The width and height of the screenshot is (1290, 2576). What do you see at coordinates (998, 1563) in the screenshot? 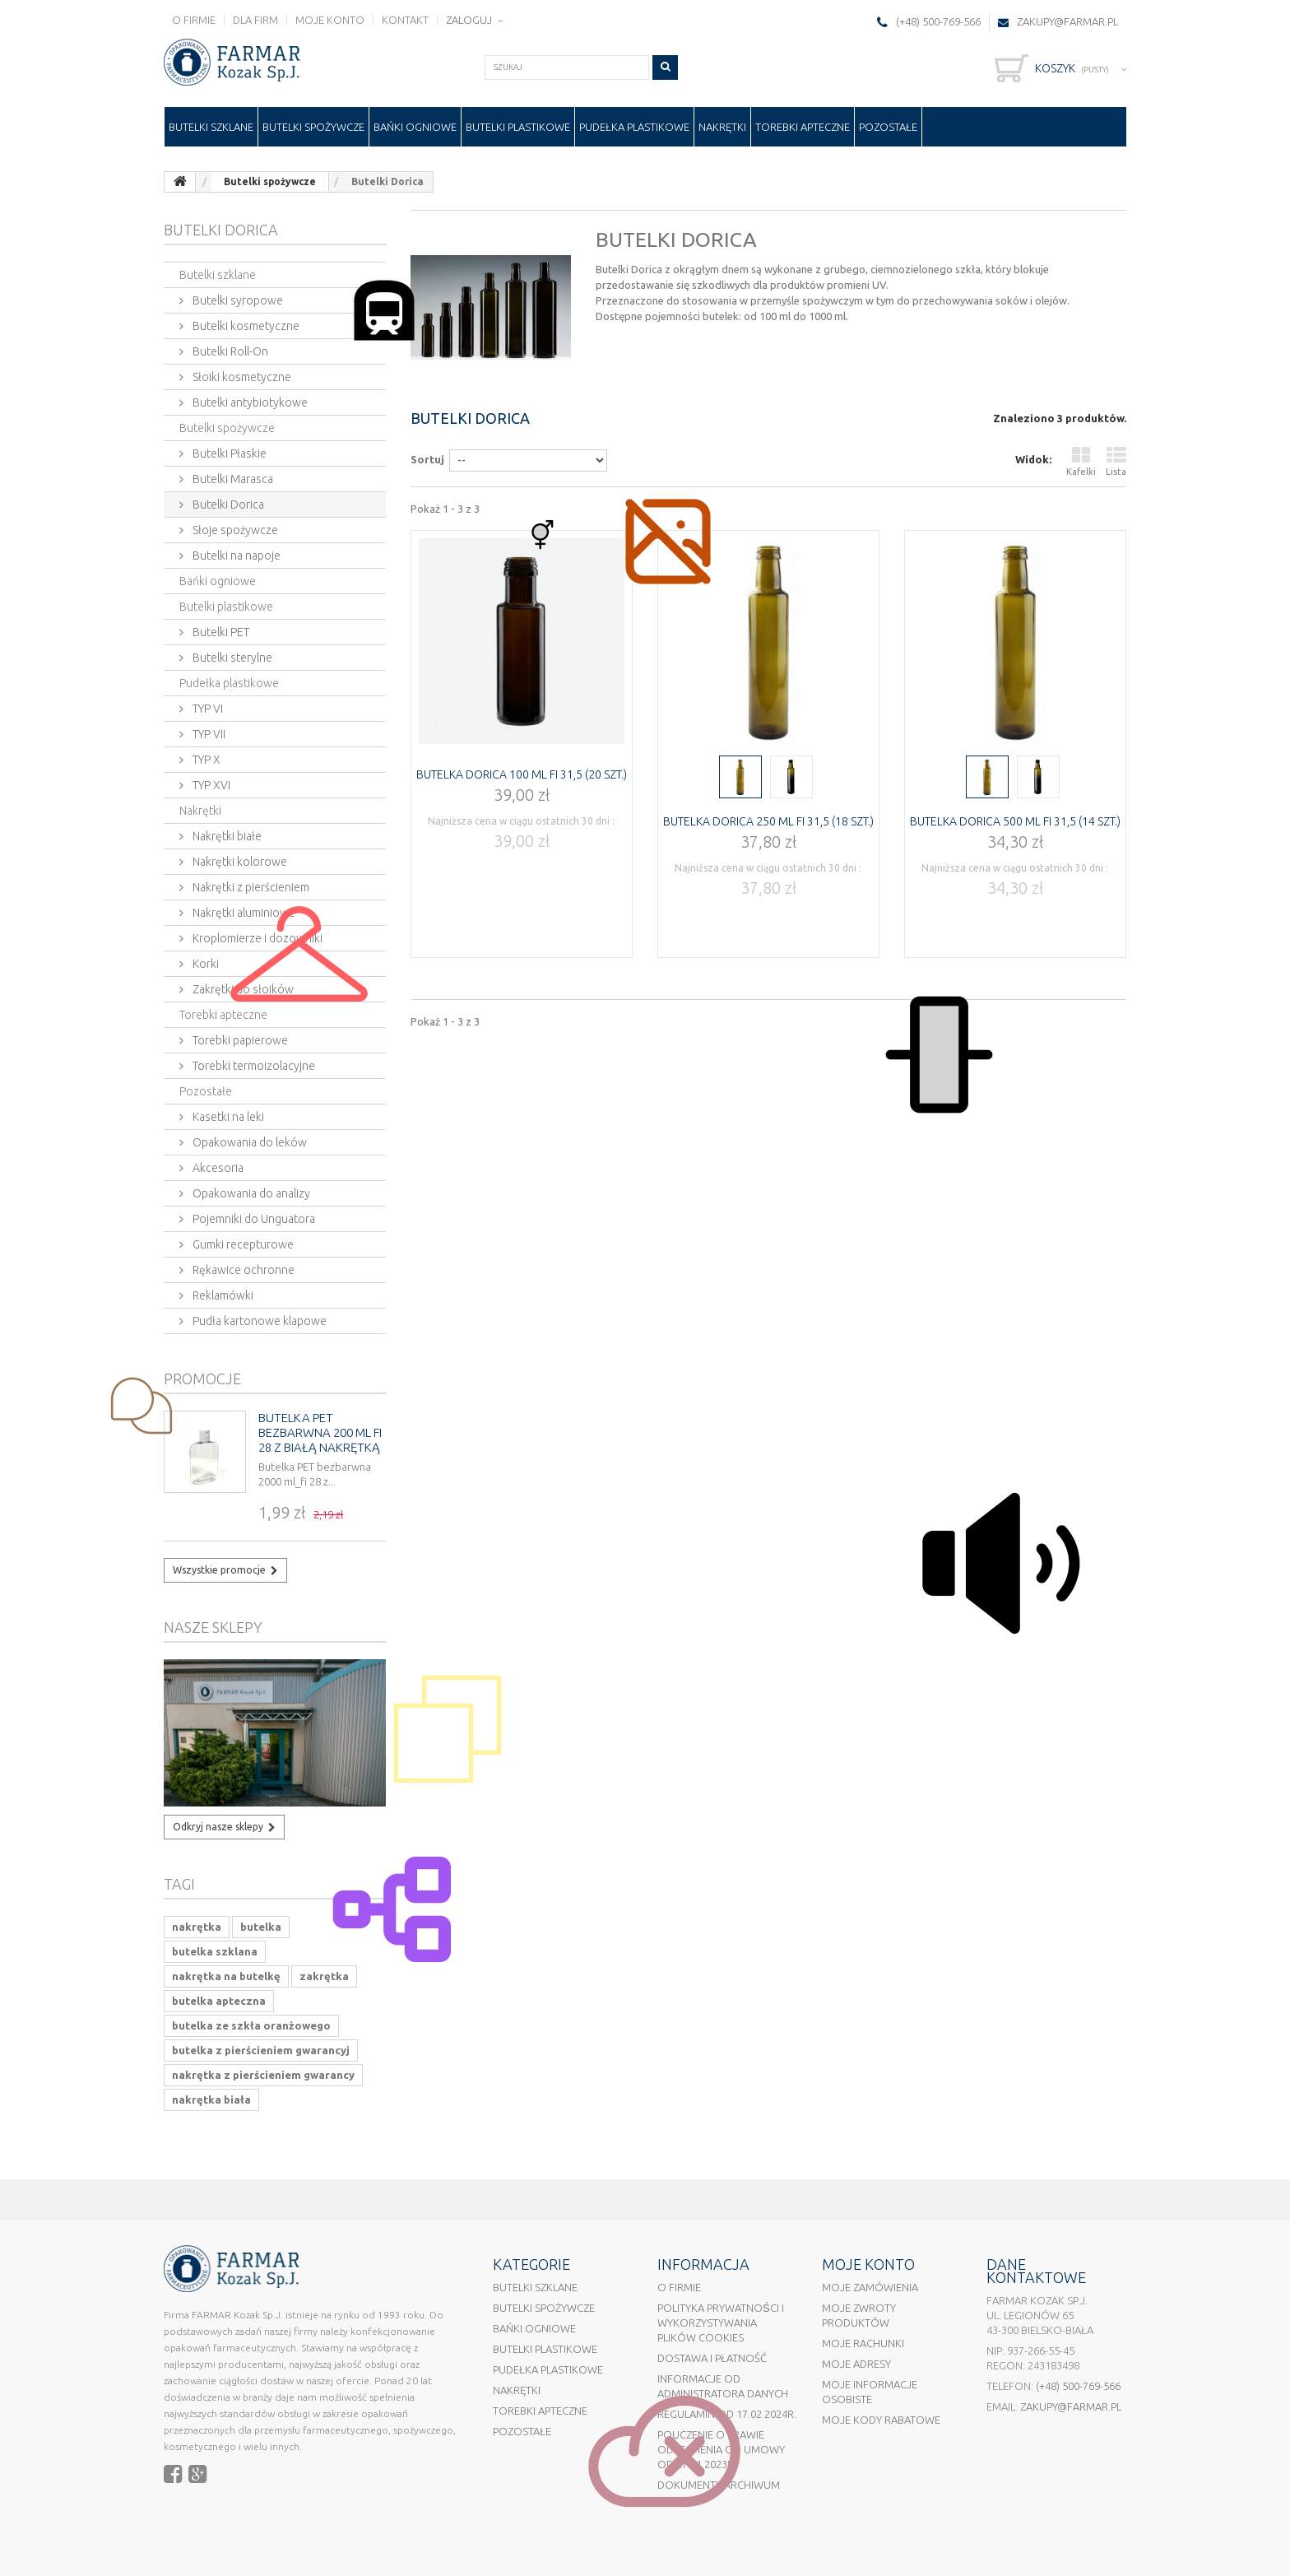
I see `volume is set to high` at bounding box center [998, 1563].